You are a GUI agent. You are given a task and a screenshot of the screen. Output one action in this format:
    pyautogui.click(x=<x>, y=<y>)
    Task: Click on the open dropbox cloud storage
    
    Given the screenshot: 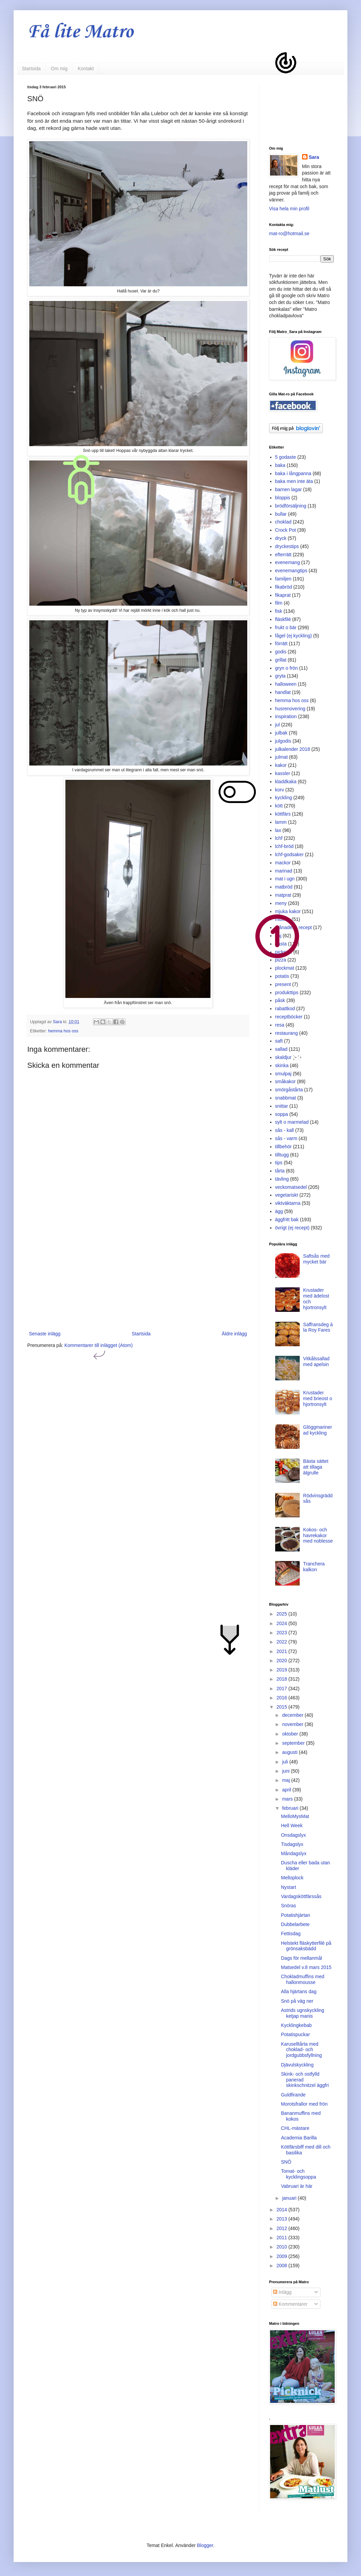 What is the action you would take?
    pyautogui.click(x=298, y=1056)
    